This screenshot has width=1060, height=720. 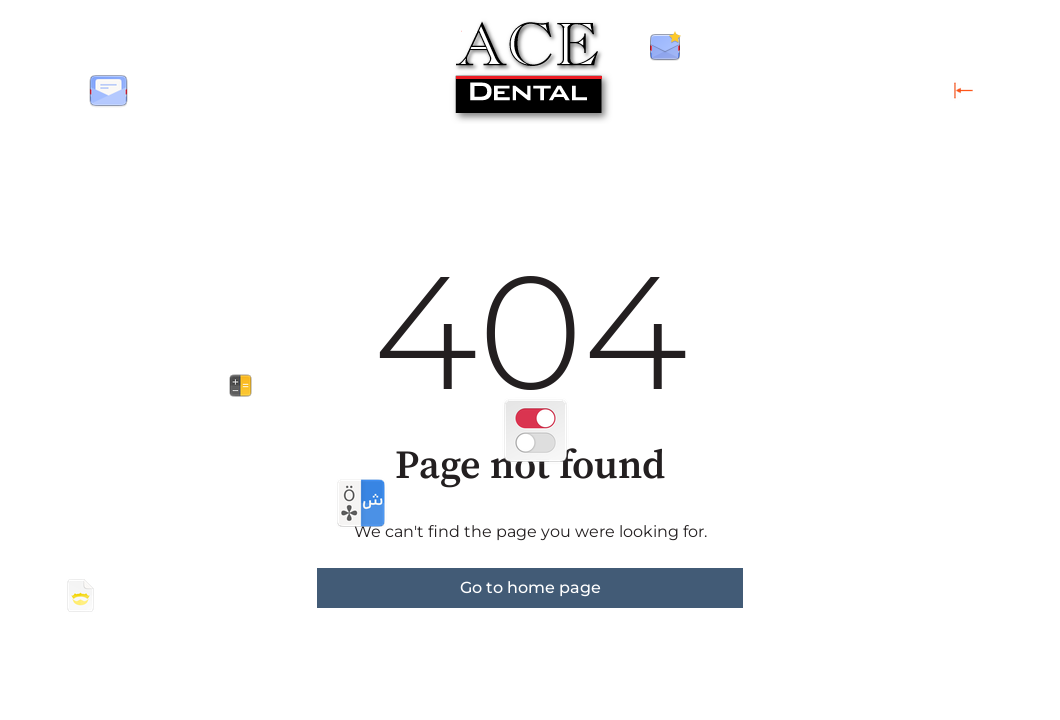 What do you see at coordinates (80, 595) in the screenshot?
I see `a nim programming language source file` at bounding box center [80, 595].